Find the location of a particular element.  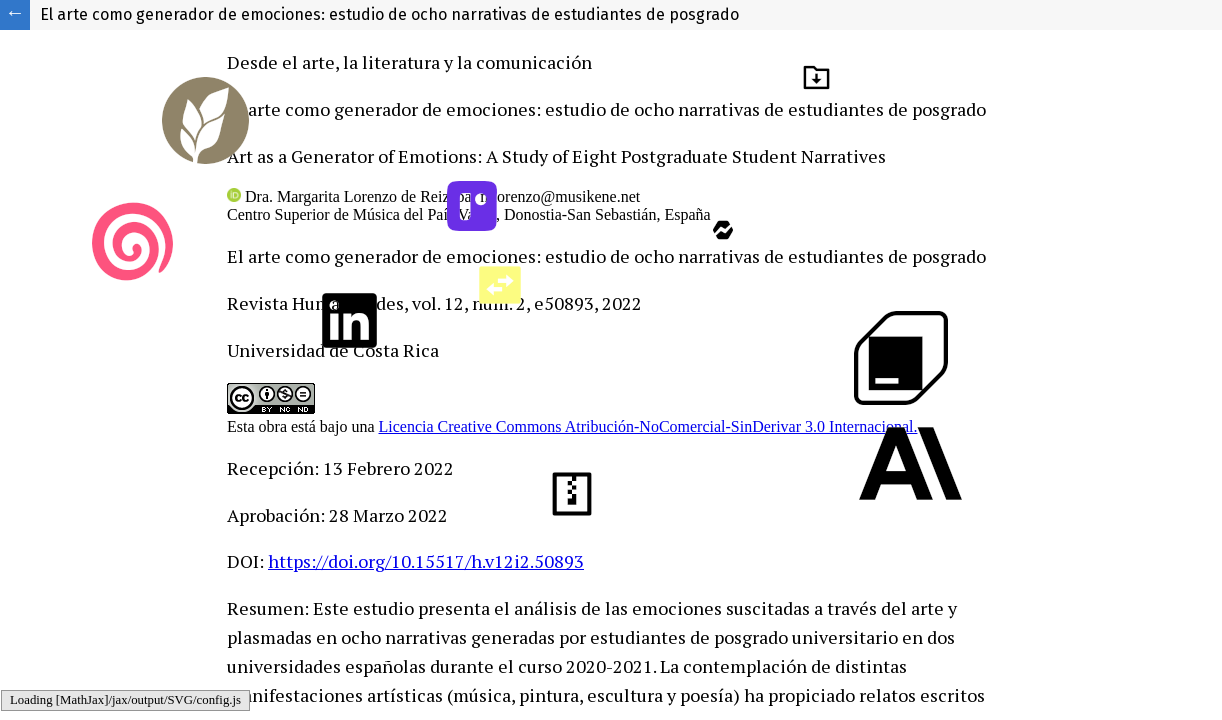

rescript programming language logo is located at coordinates (472, 206).